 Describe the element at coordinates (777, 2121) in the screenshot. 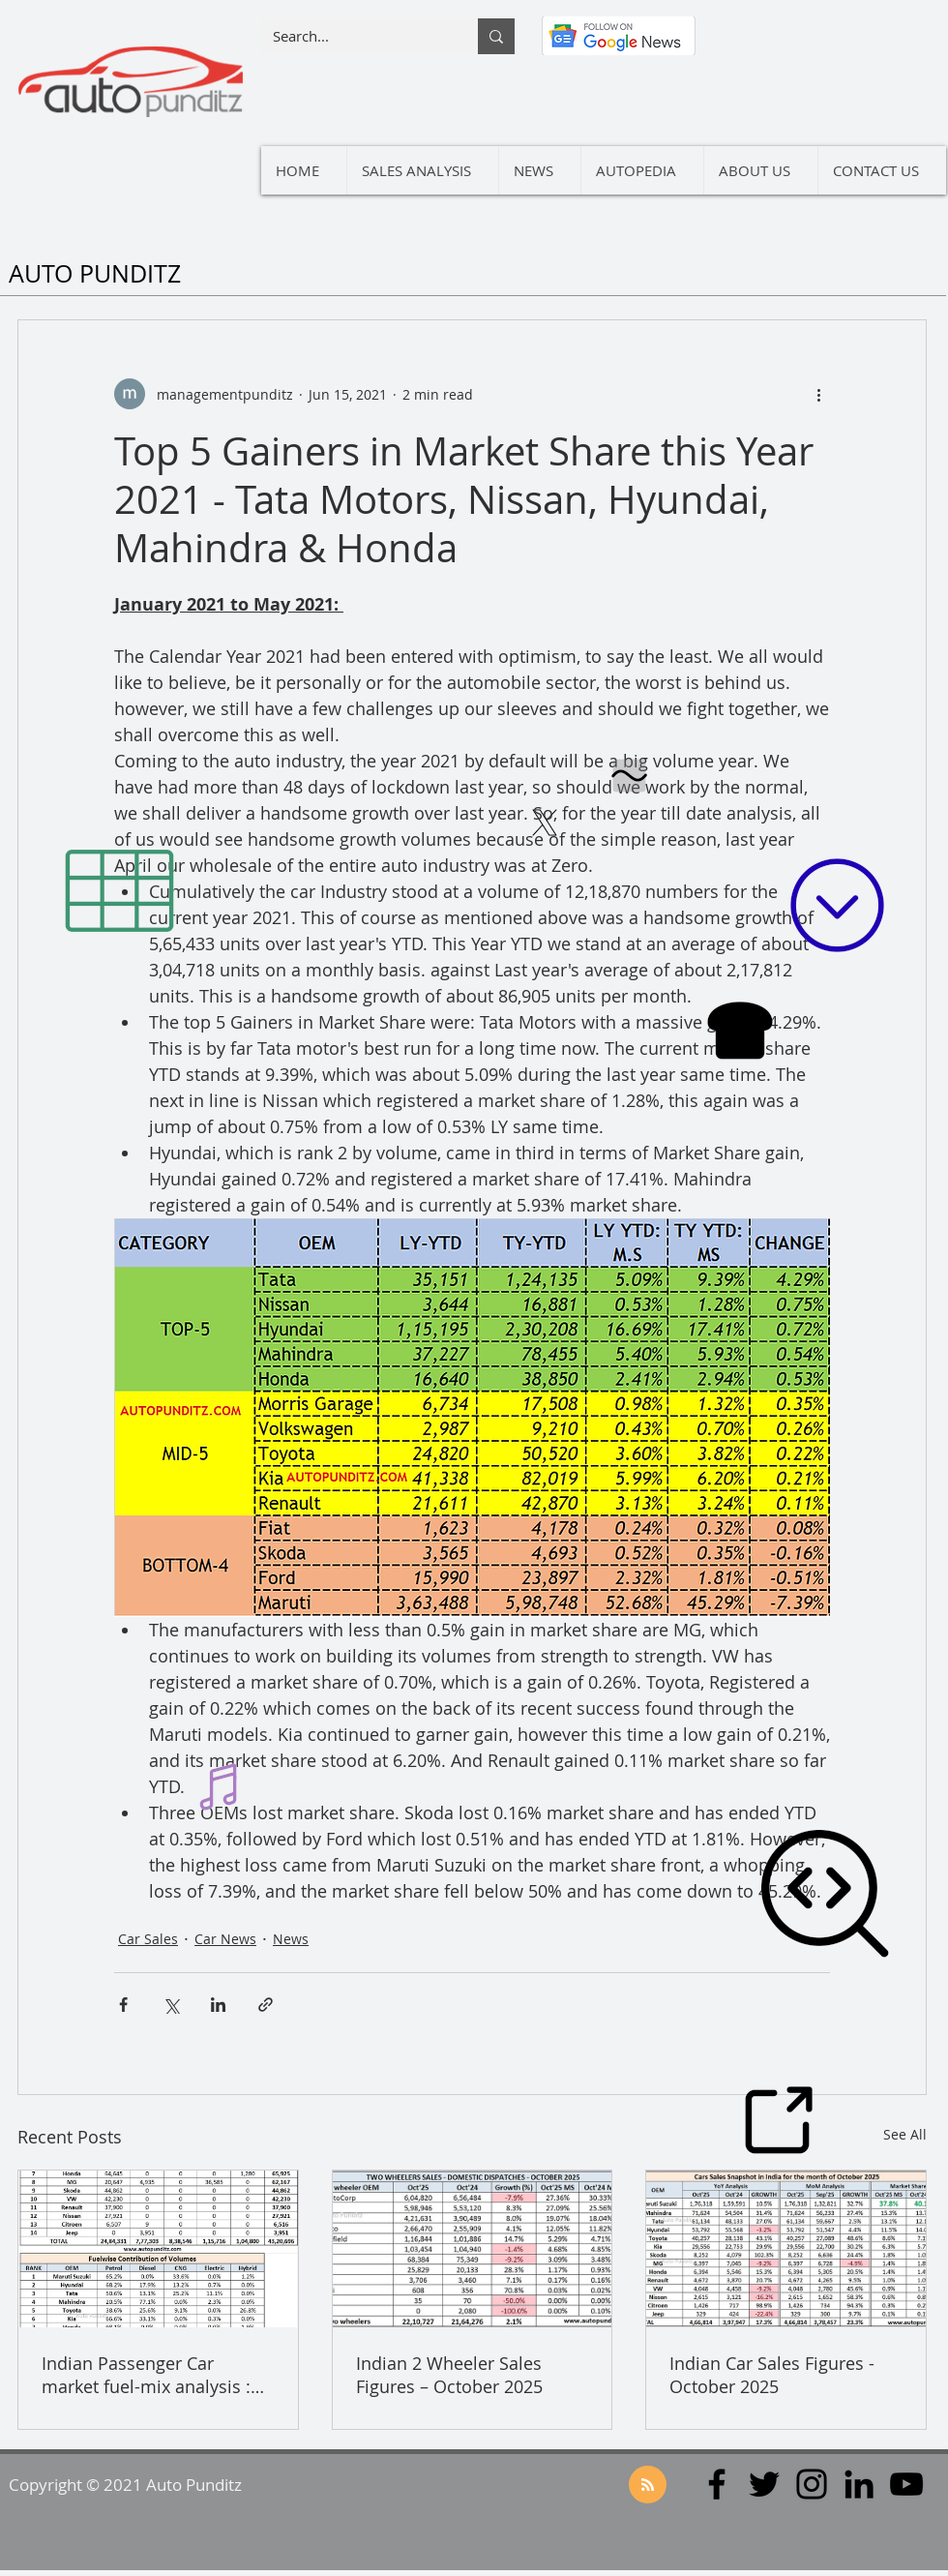

I see `open in a new window` at that location.